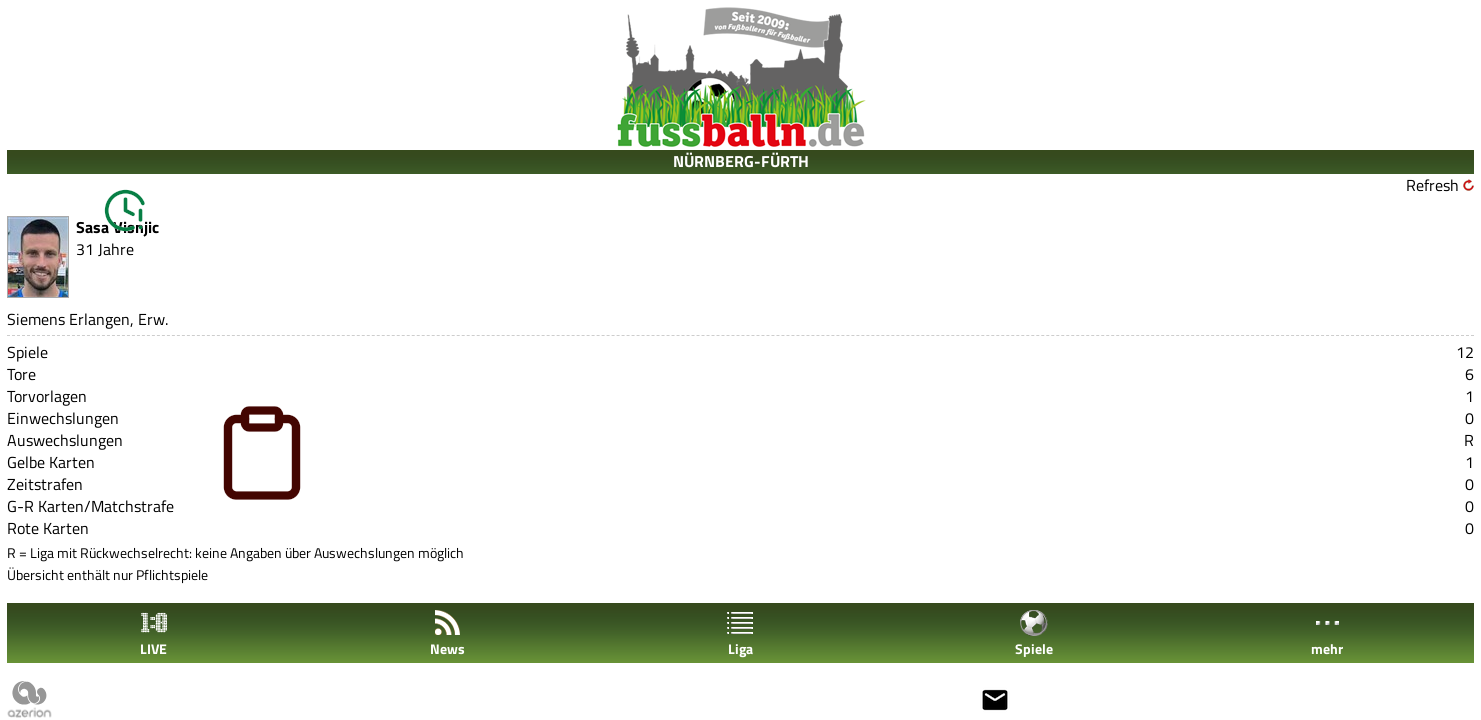  Describe the element at coordinates (262, 453) in the screenshot. I see `copy content to clipboard` at that location.